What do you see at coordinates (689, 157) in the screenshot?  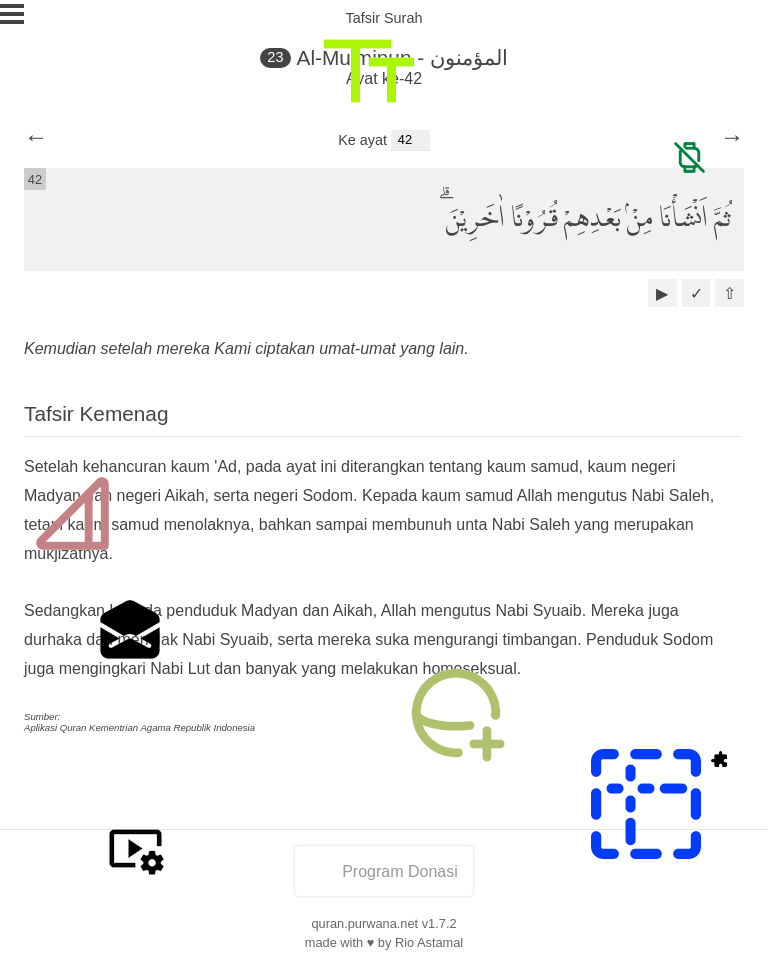 I see `smartwatch disconnected or unavailable` at bounding box center [689, 157].